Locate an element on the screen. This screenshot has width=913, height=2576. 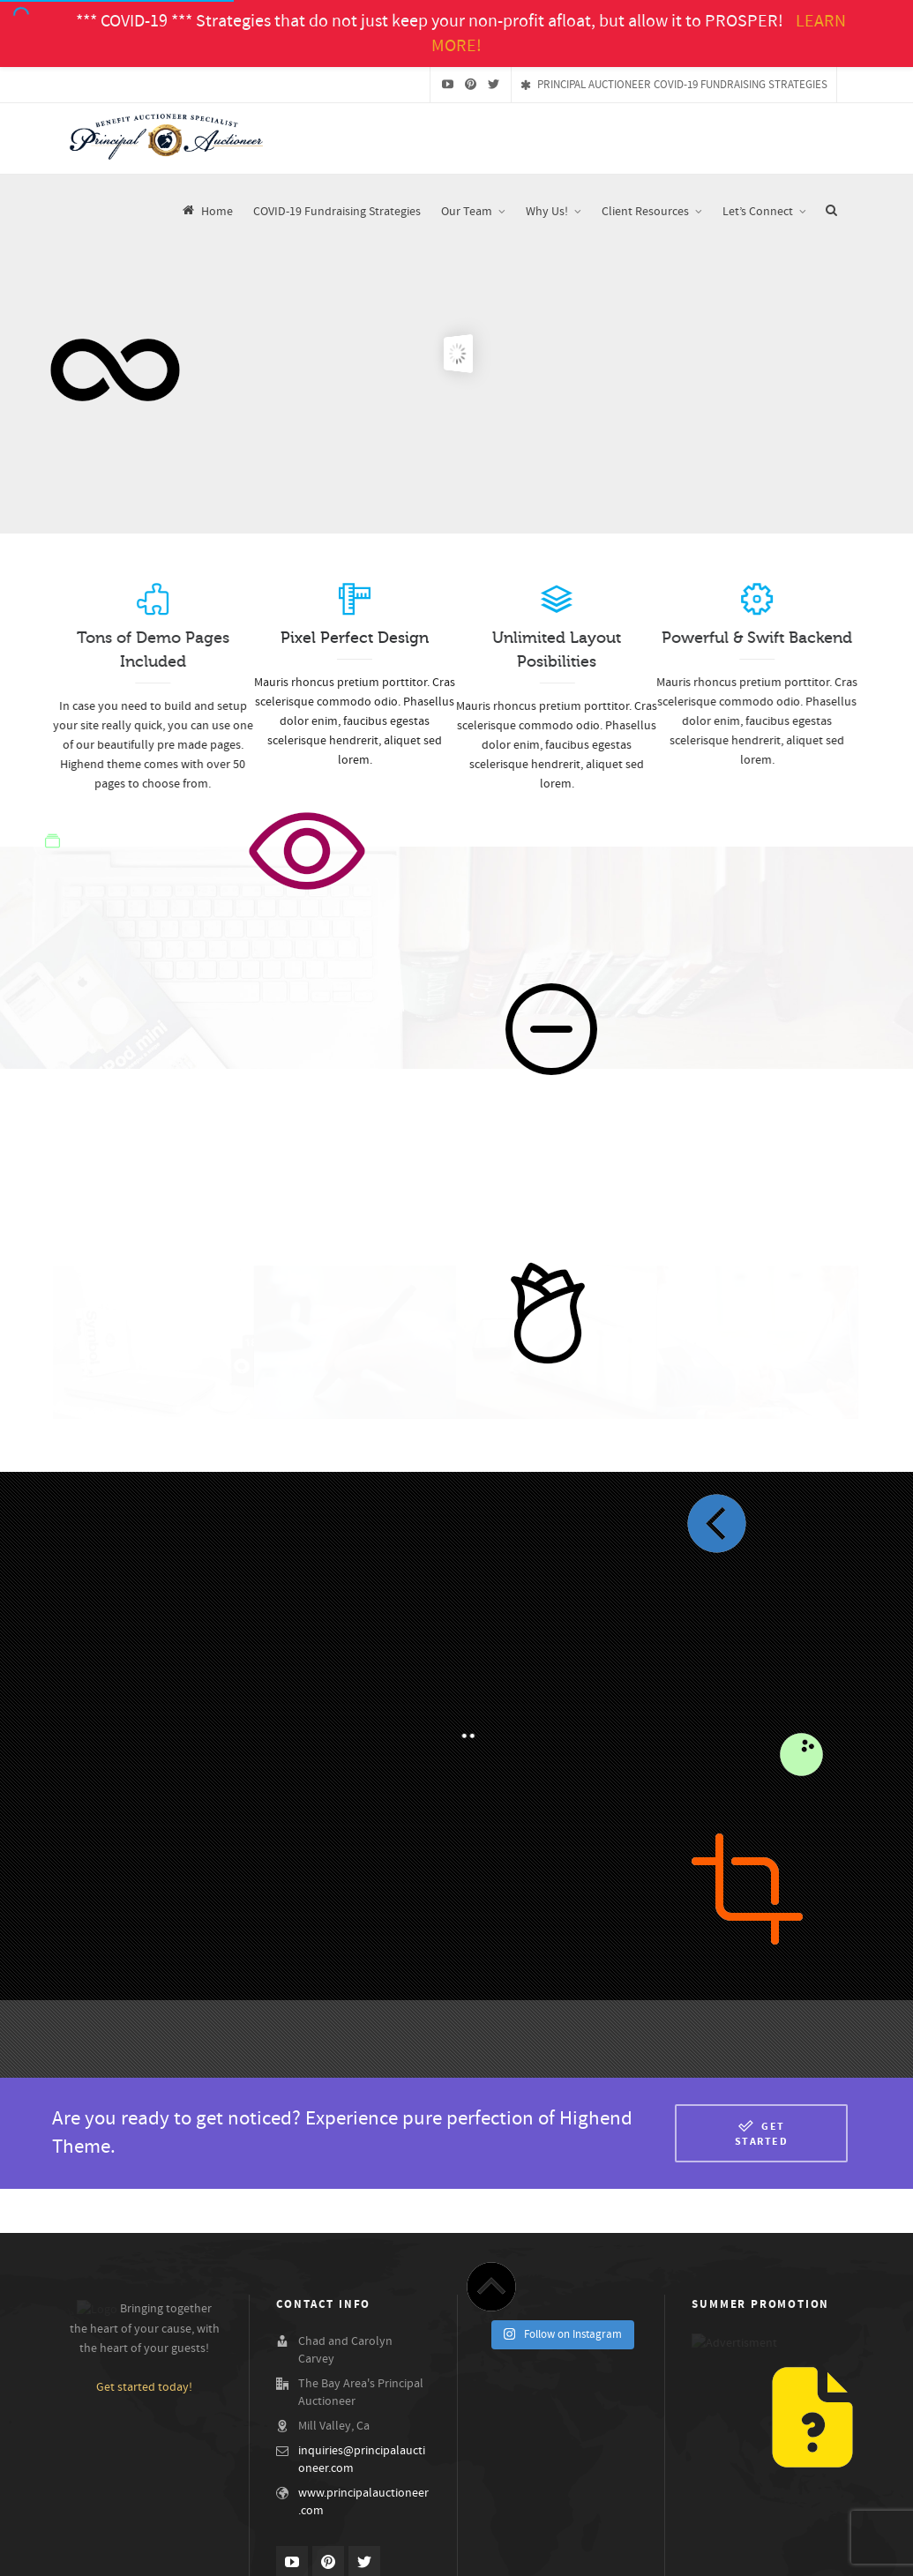
scroll to top of page is located at coordinates (491, 2287).